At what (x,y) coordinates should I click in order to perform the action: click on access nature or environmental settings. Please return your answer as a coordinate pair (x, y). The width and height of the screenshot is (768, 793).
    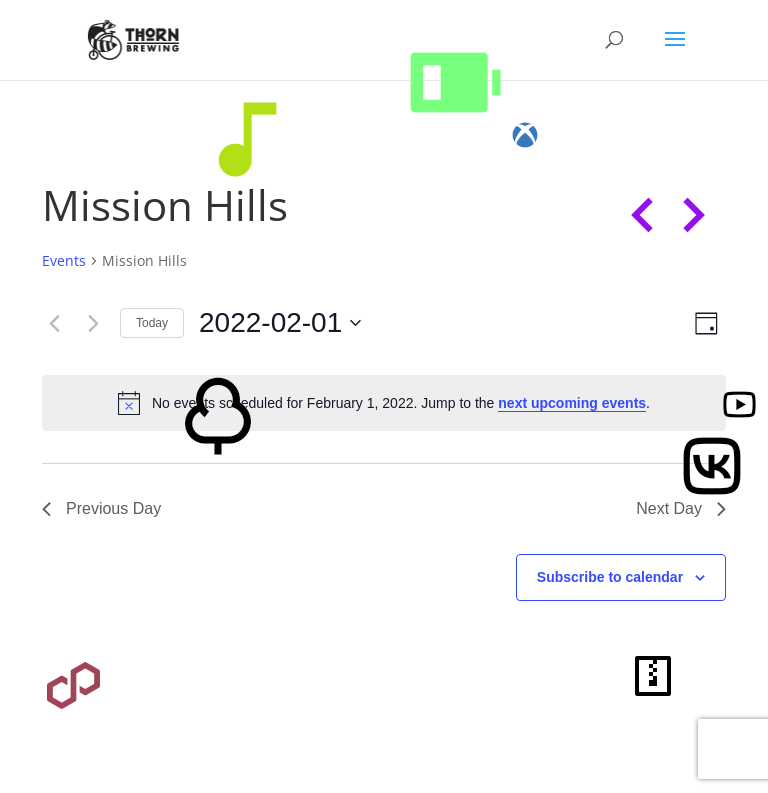
    Looking at the image, I should click on (218, 418).